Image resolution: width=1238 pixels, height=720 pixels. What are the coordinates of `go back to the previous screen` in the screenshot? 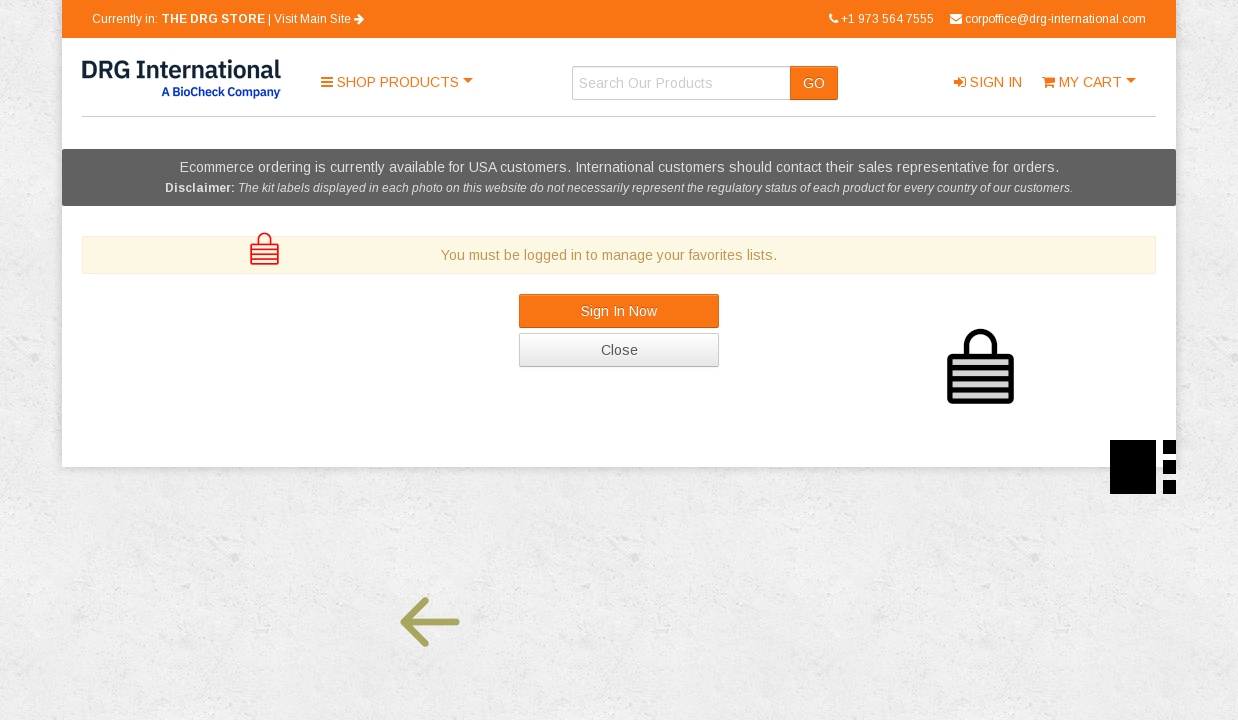 It's located at (430, 622).